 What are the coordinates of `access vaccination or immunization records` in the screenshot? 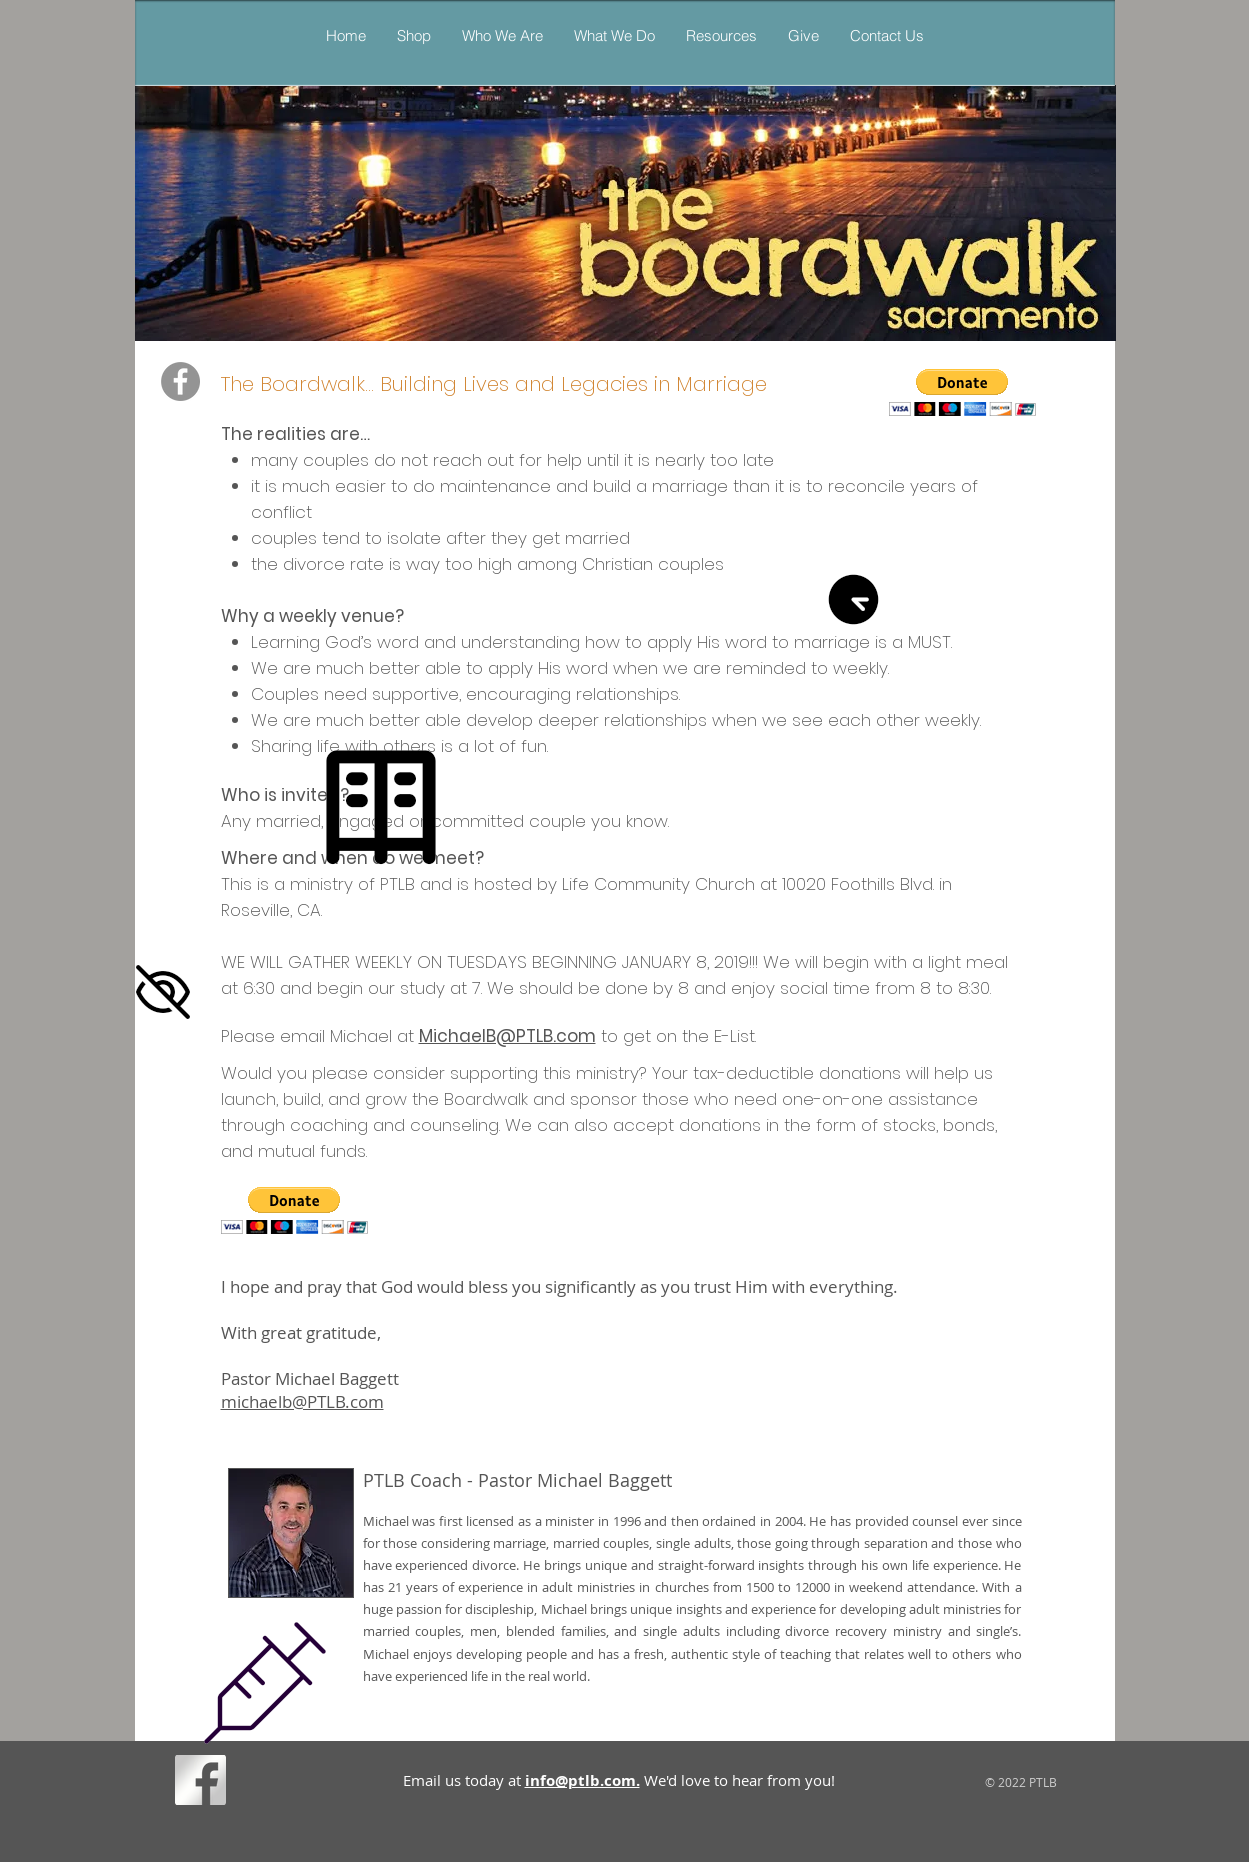 It's located at (265, 1683).